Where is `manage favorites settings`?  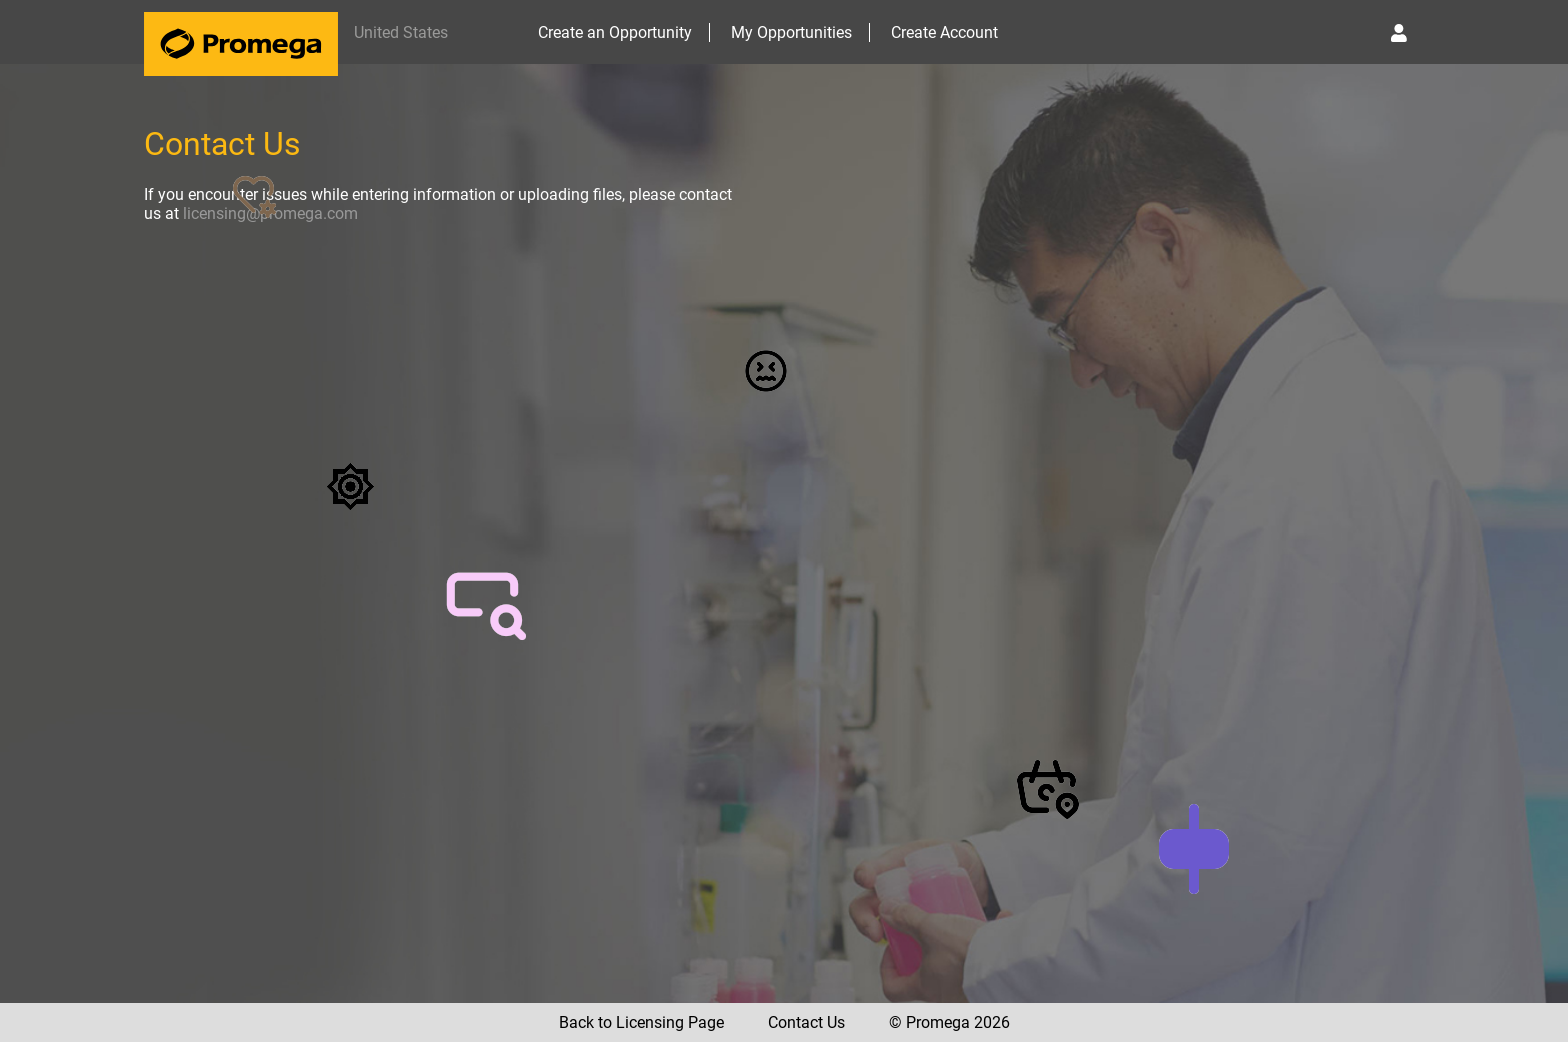 manage favorites settings is located at coordinates (253, 194).